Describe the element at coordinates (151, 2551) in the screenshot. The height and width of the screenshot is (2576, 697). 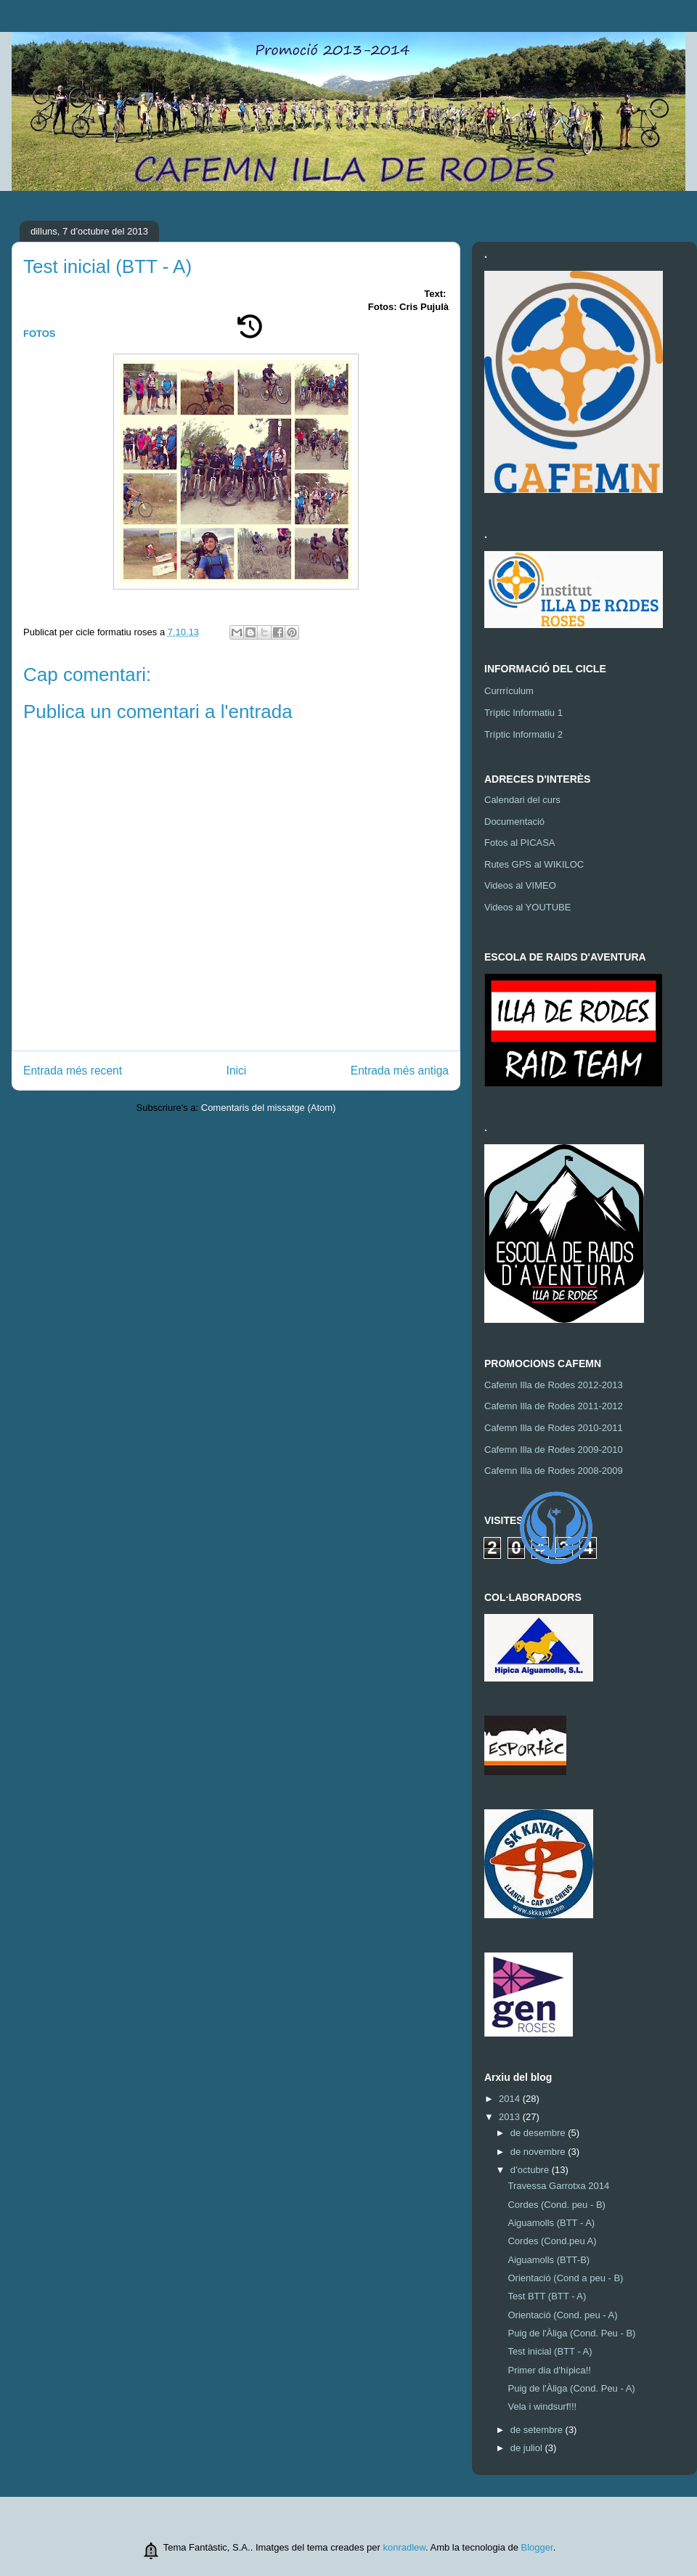
I see `important notification requiring attention` at that location.